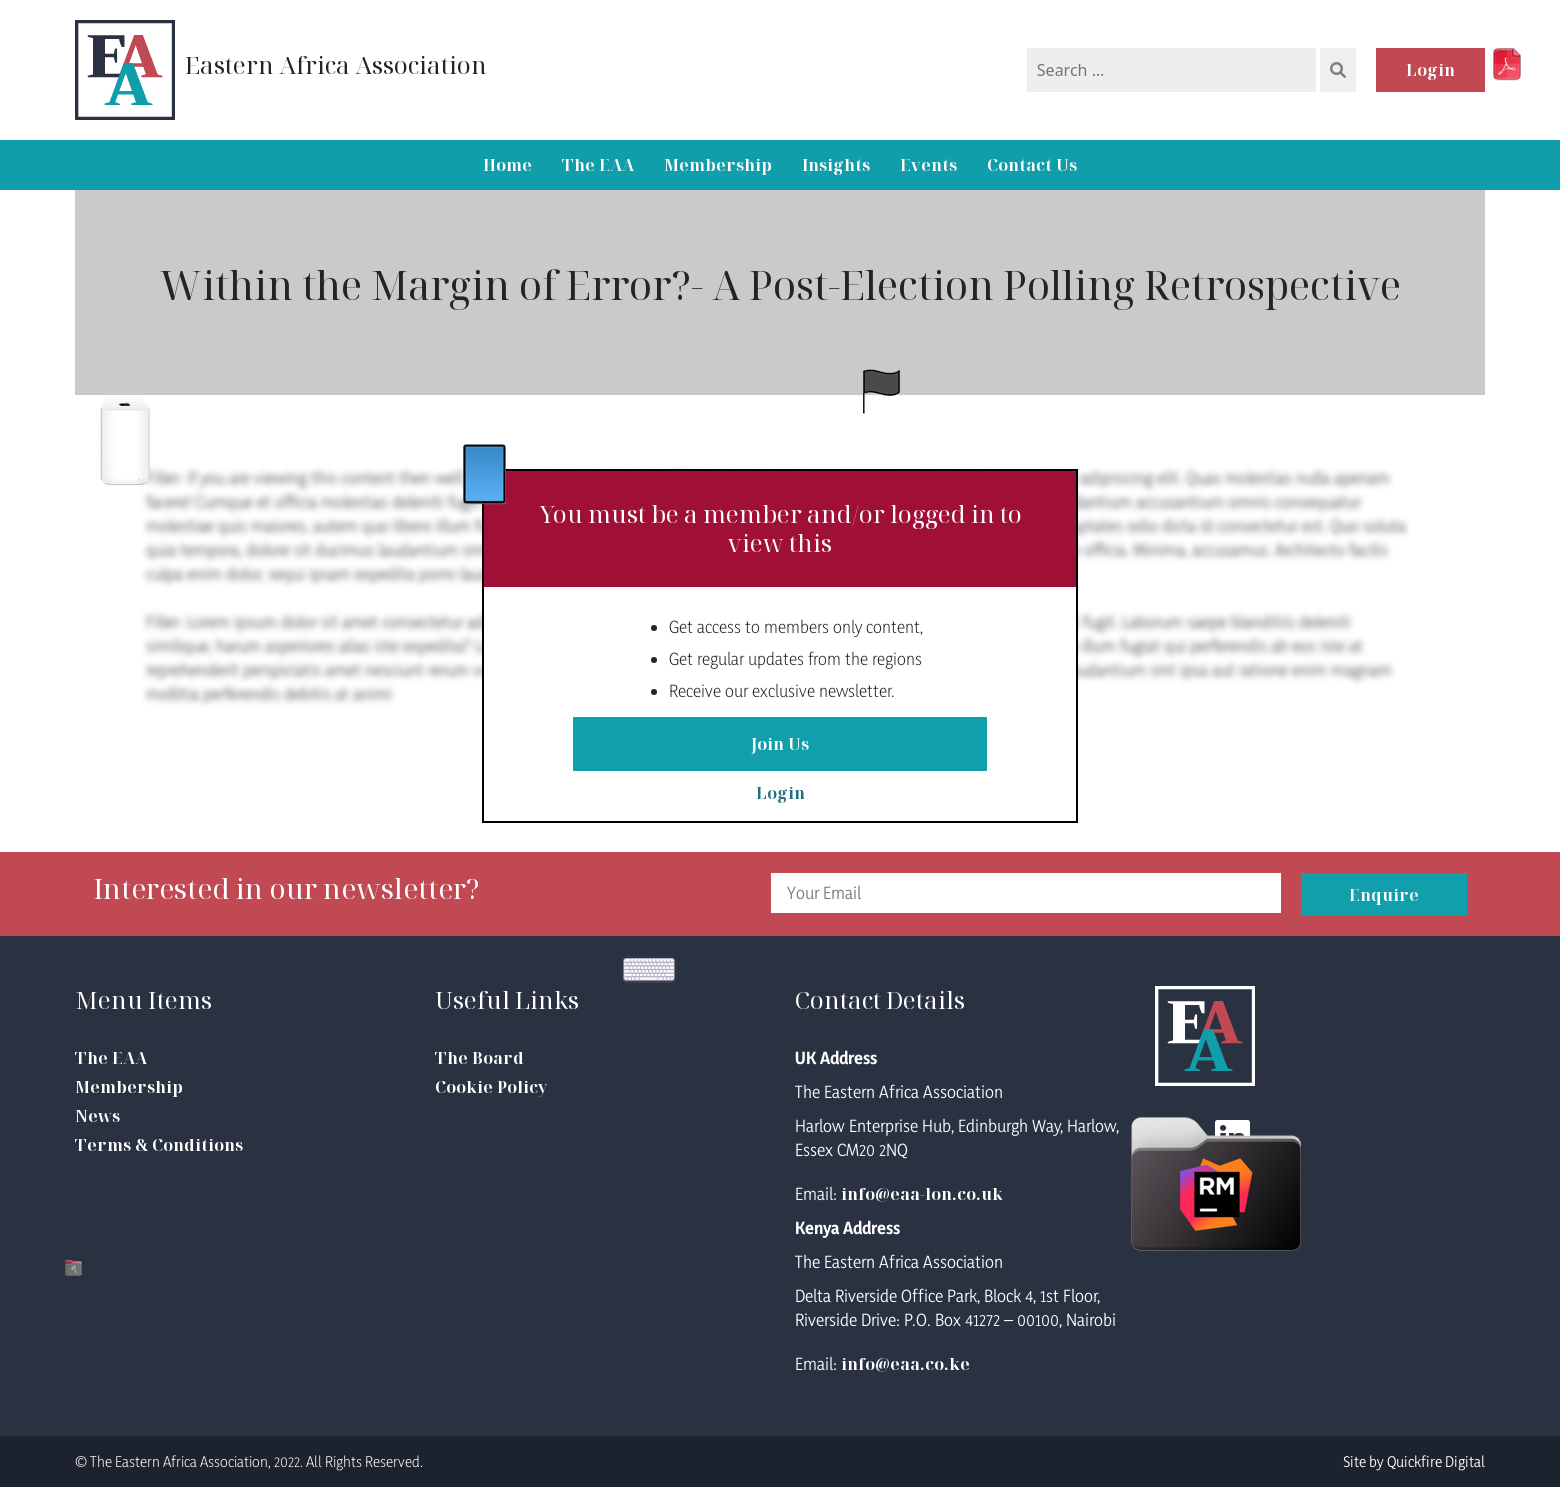 The height and width of the screenshot is (1487, 1560). I want to click on indicates keyboard connected or active, so click(649, 970).